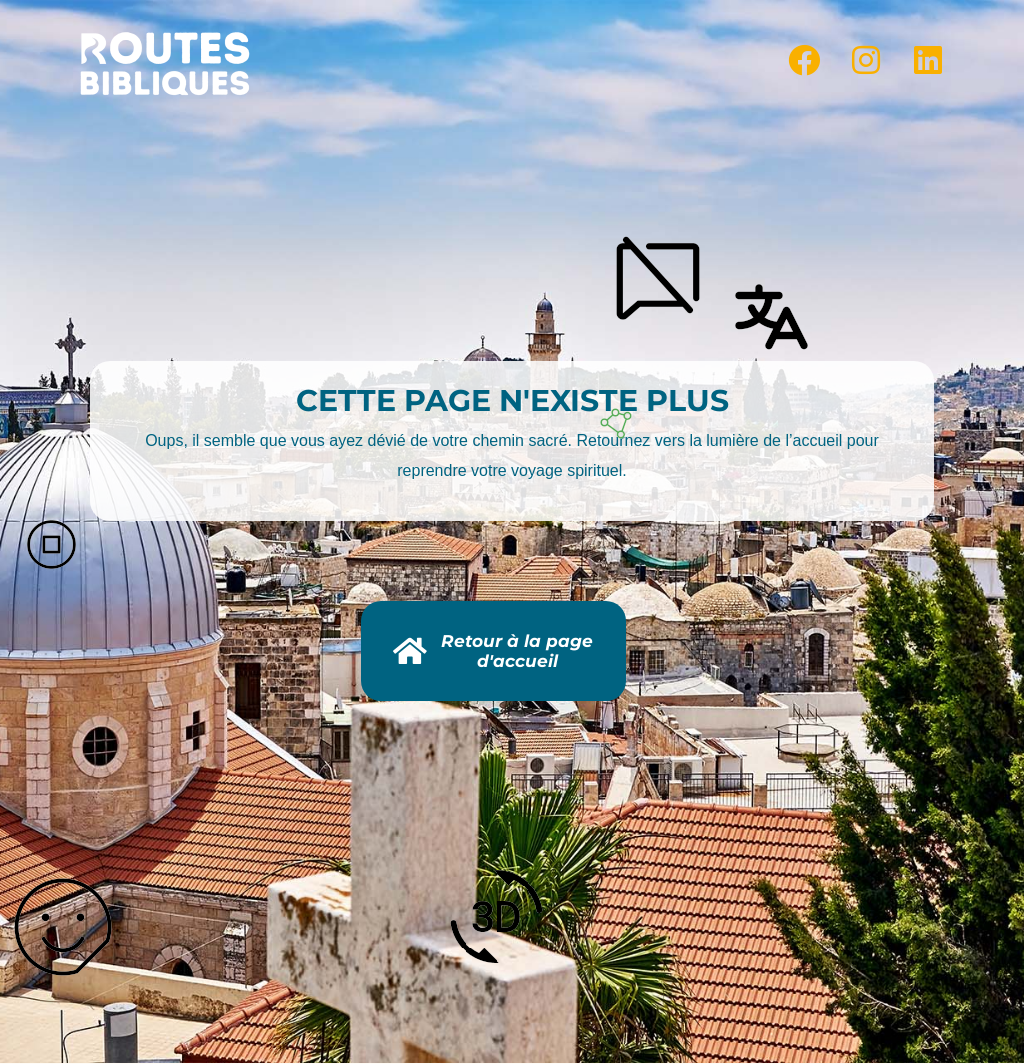 The width and height of the screenshot is (1024, 1064). I want to click on translate text to another language, so click(769, 318).